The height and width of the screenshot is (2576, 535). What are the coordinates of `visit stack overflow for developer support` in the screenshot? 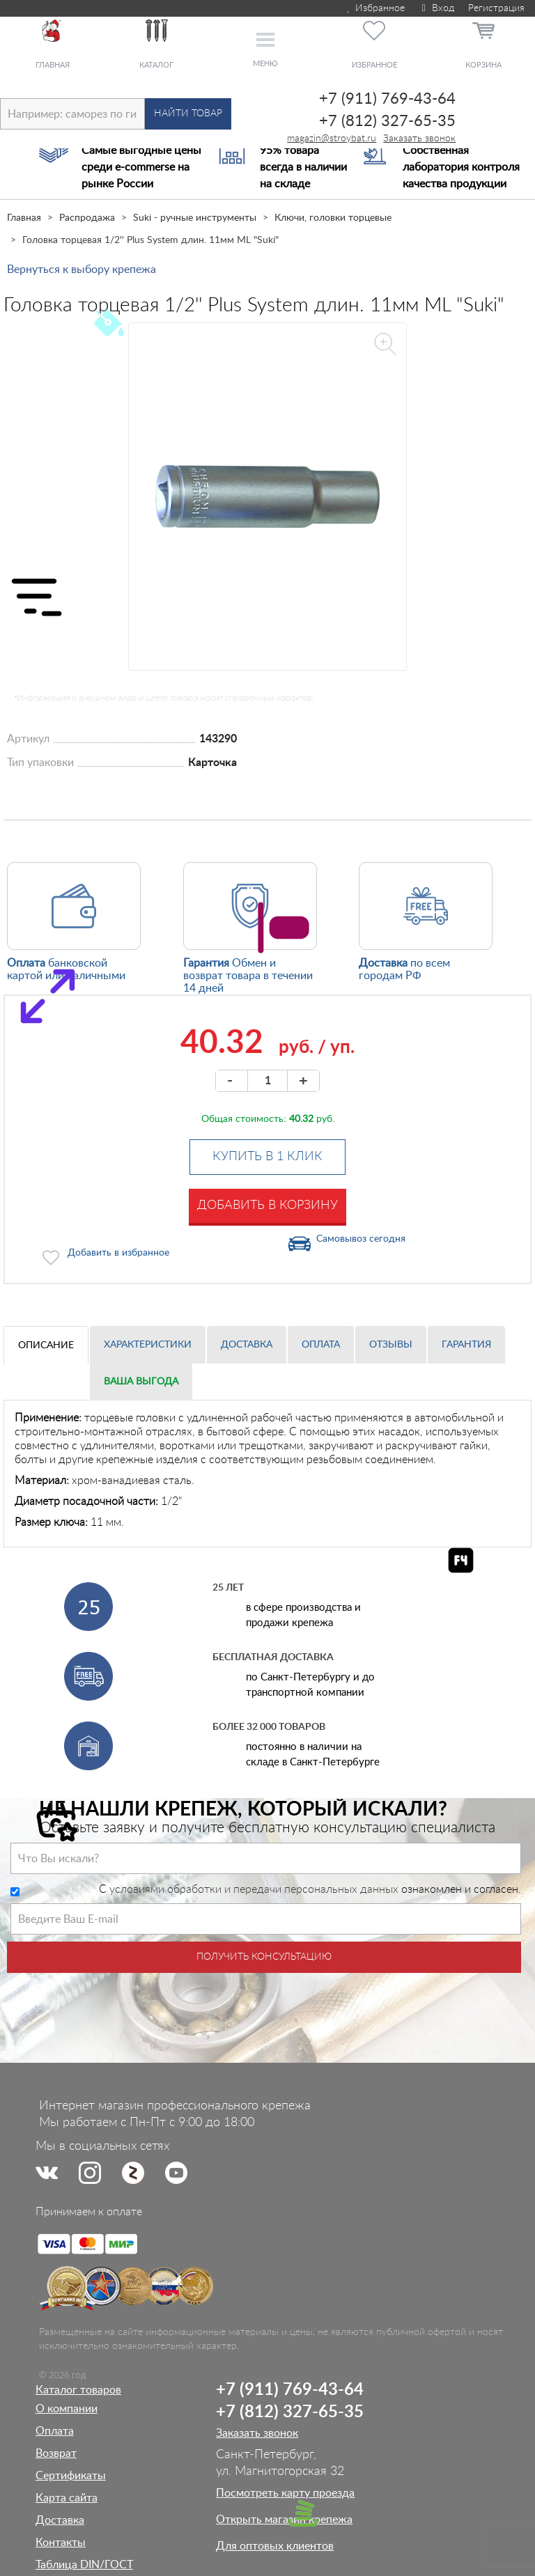 It's located at (303, 2512).